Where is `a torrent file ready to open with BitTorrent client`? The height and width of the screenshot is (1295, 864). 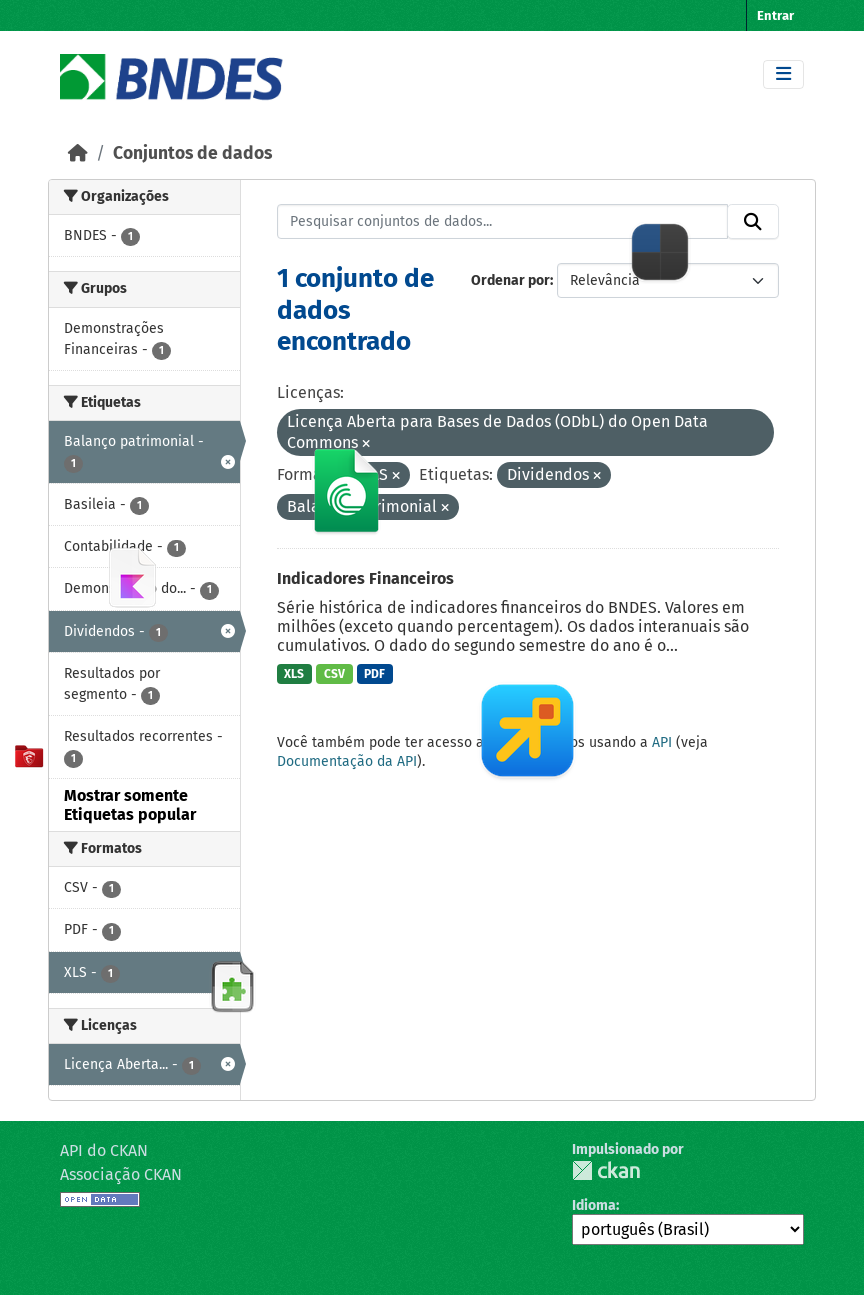
a torrent file ready to open with BitTorrent client is located at coordinates (346, 490).